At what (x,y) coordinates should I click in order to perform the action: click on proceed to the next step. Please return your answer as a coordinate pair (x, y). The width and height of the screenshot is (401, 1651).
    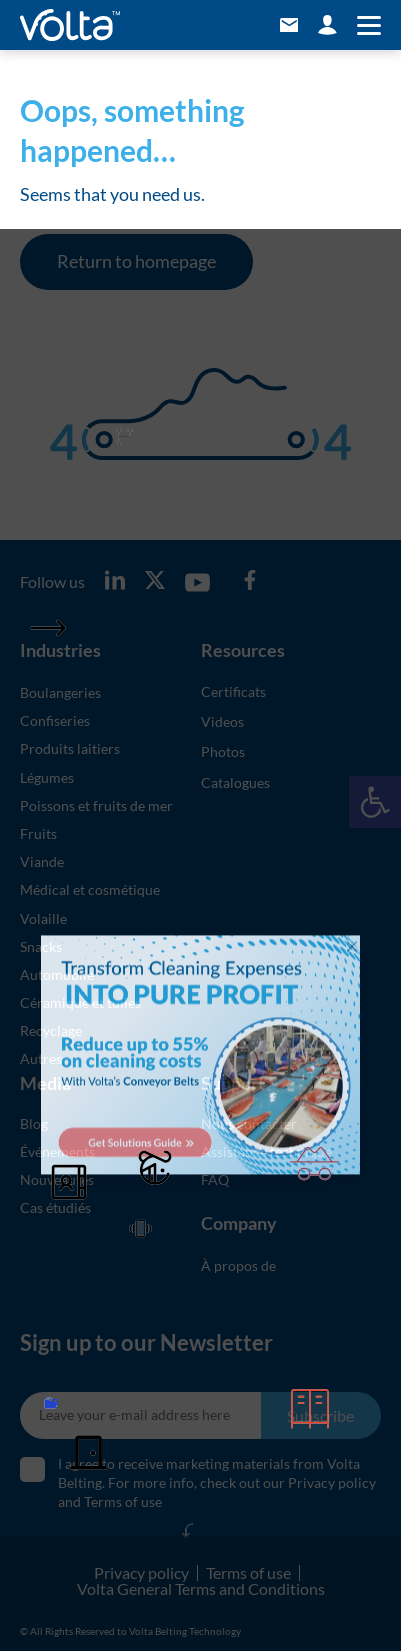
    Looking at the image, I should click on (48, 628).